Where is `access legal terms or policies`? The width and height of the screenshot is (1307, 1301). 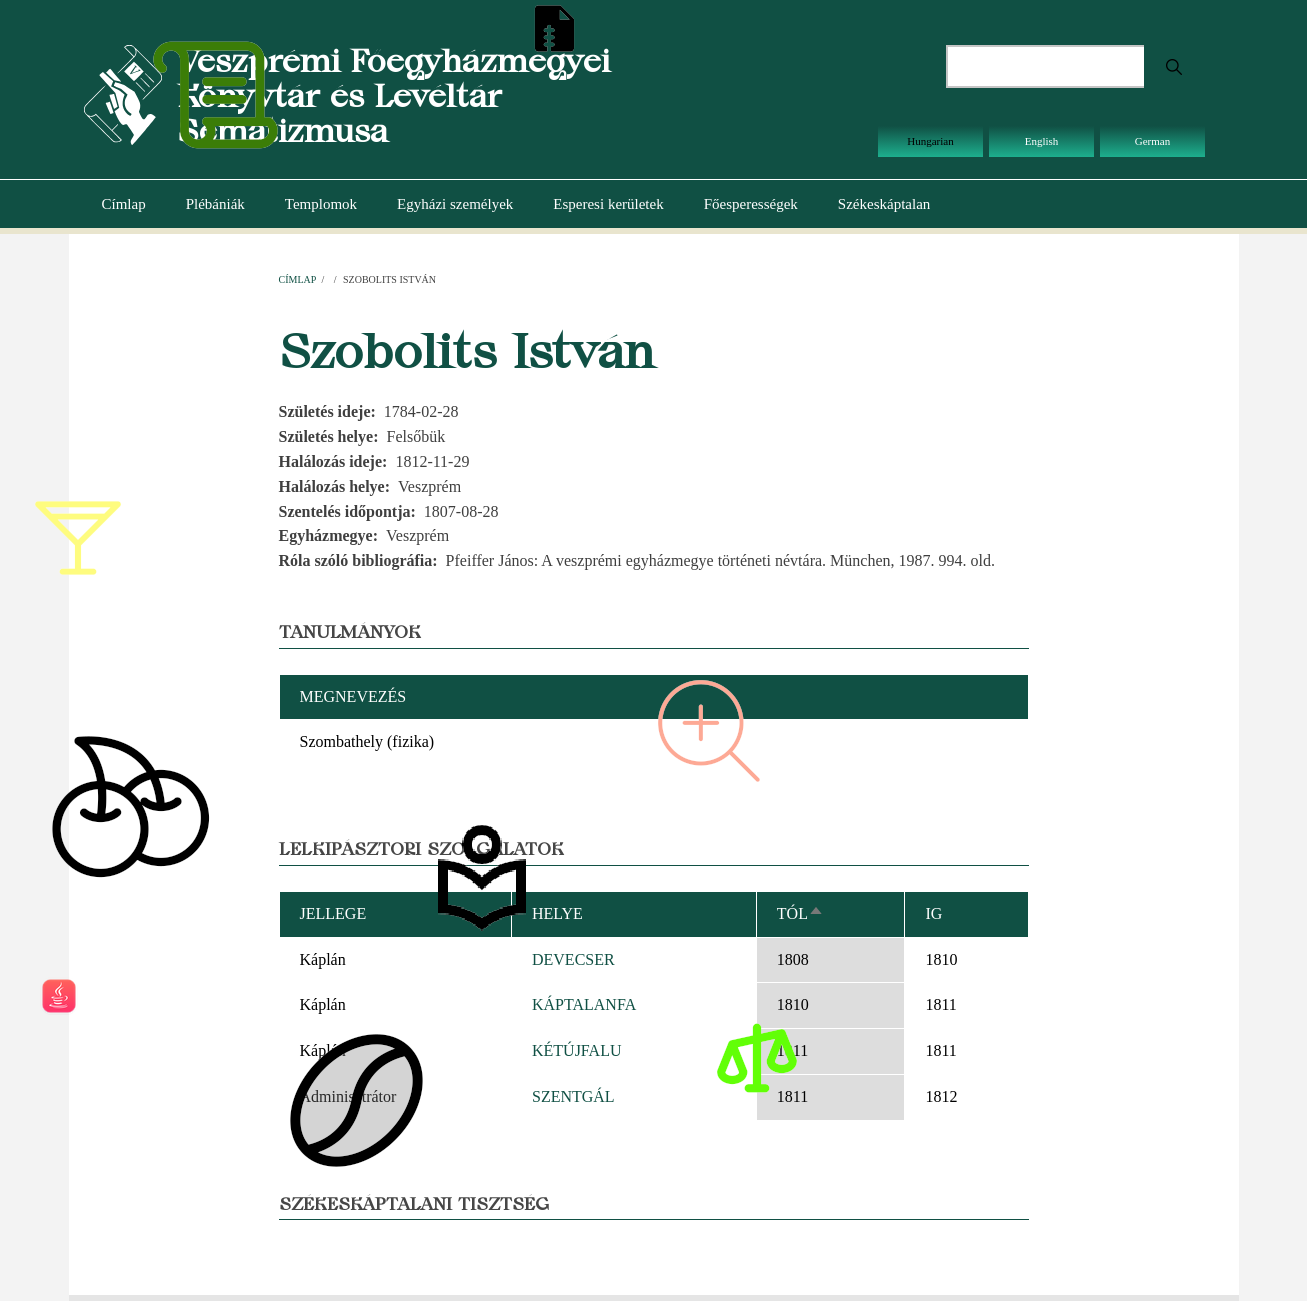 access legal terms or policies is located at coordinates (757, 1058).